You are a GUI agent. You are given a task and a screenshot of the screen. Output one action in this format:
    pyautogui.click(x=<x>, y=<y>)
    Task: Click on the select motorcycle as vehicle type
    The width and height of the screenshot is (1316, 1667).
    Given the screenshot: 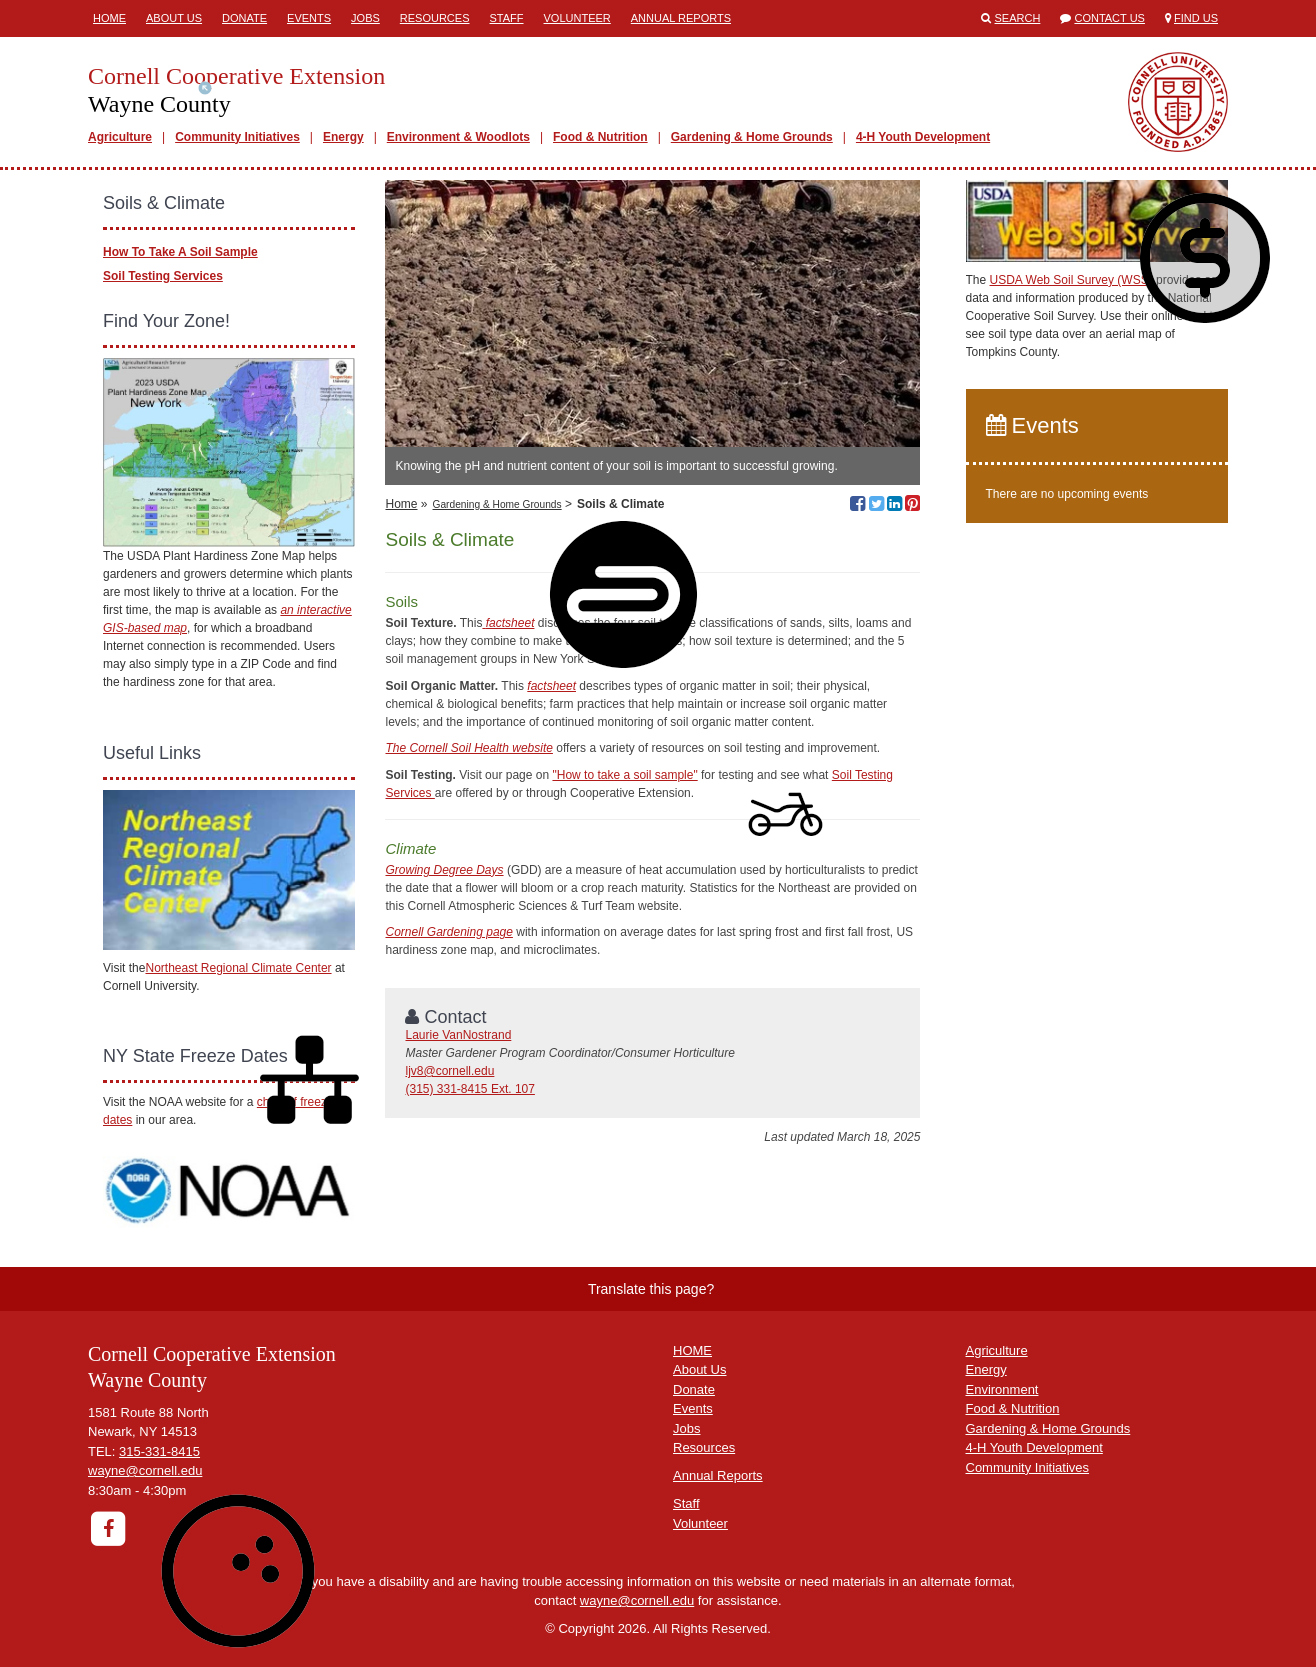 What is the action you would take?
    pyautogui.click(x=785, y=815)
    